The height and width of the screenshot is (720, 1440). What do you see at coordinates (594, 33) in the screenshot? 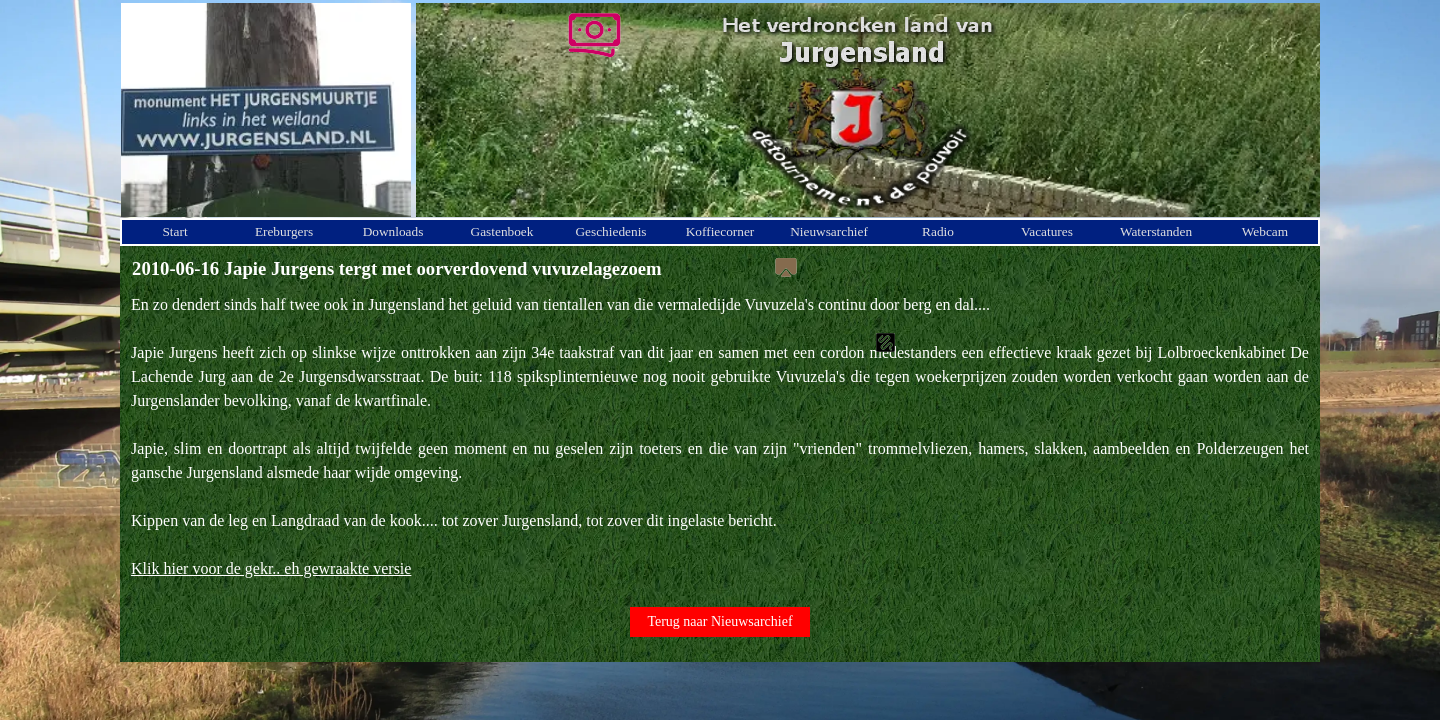
I see `view your account balance` at bounding box center [594, 33].